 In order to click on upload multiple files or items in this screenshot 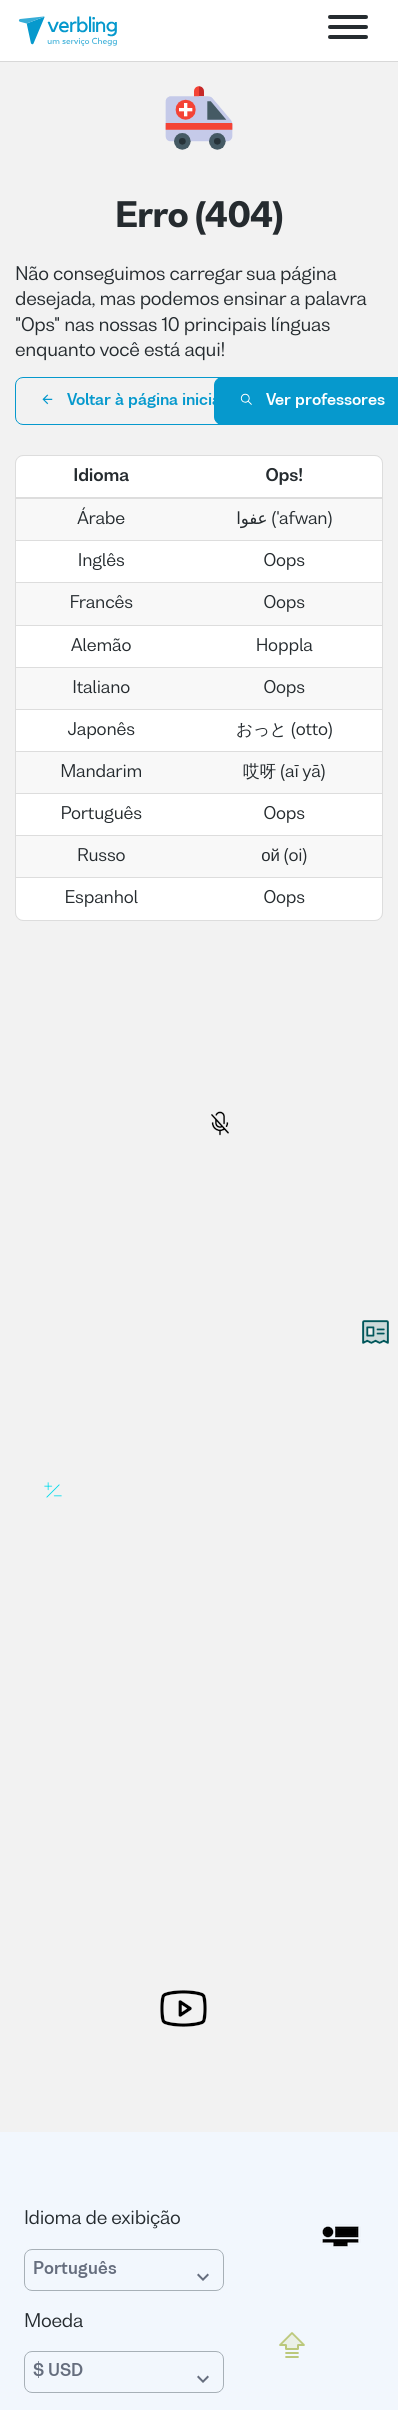, I will do `click(292, 2346)`.